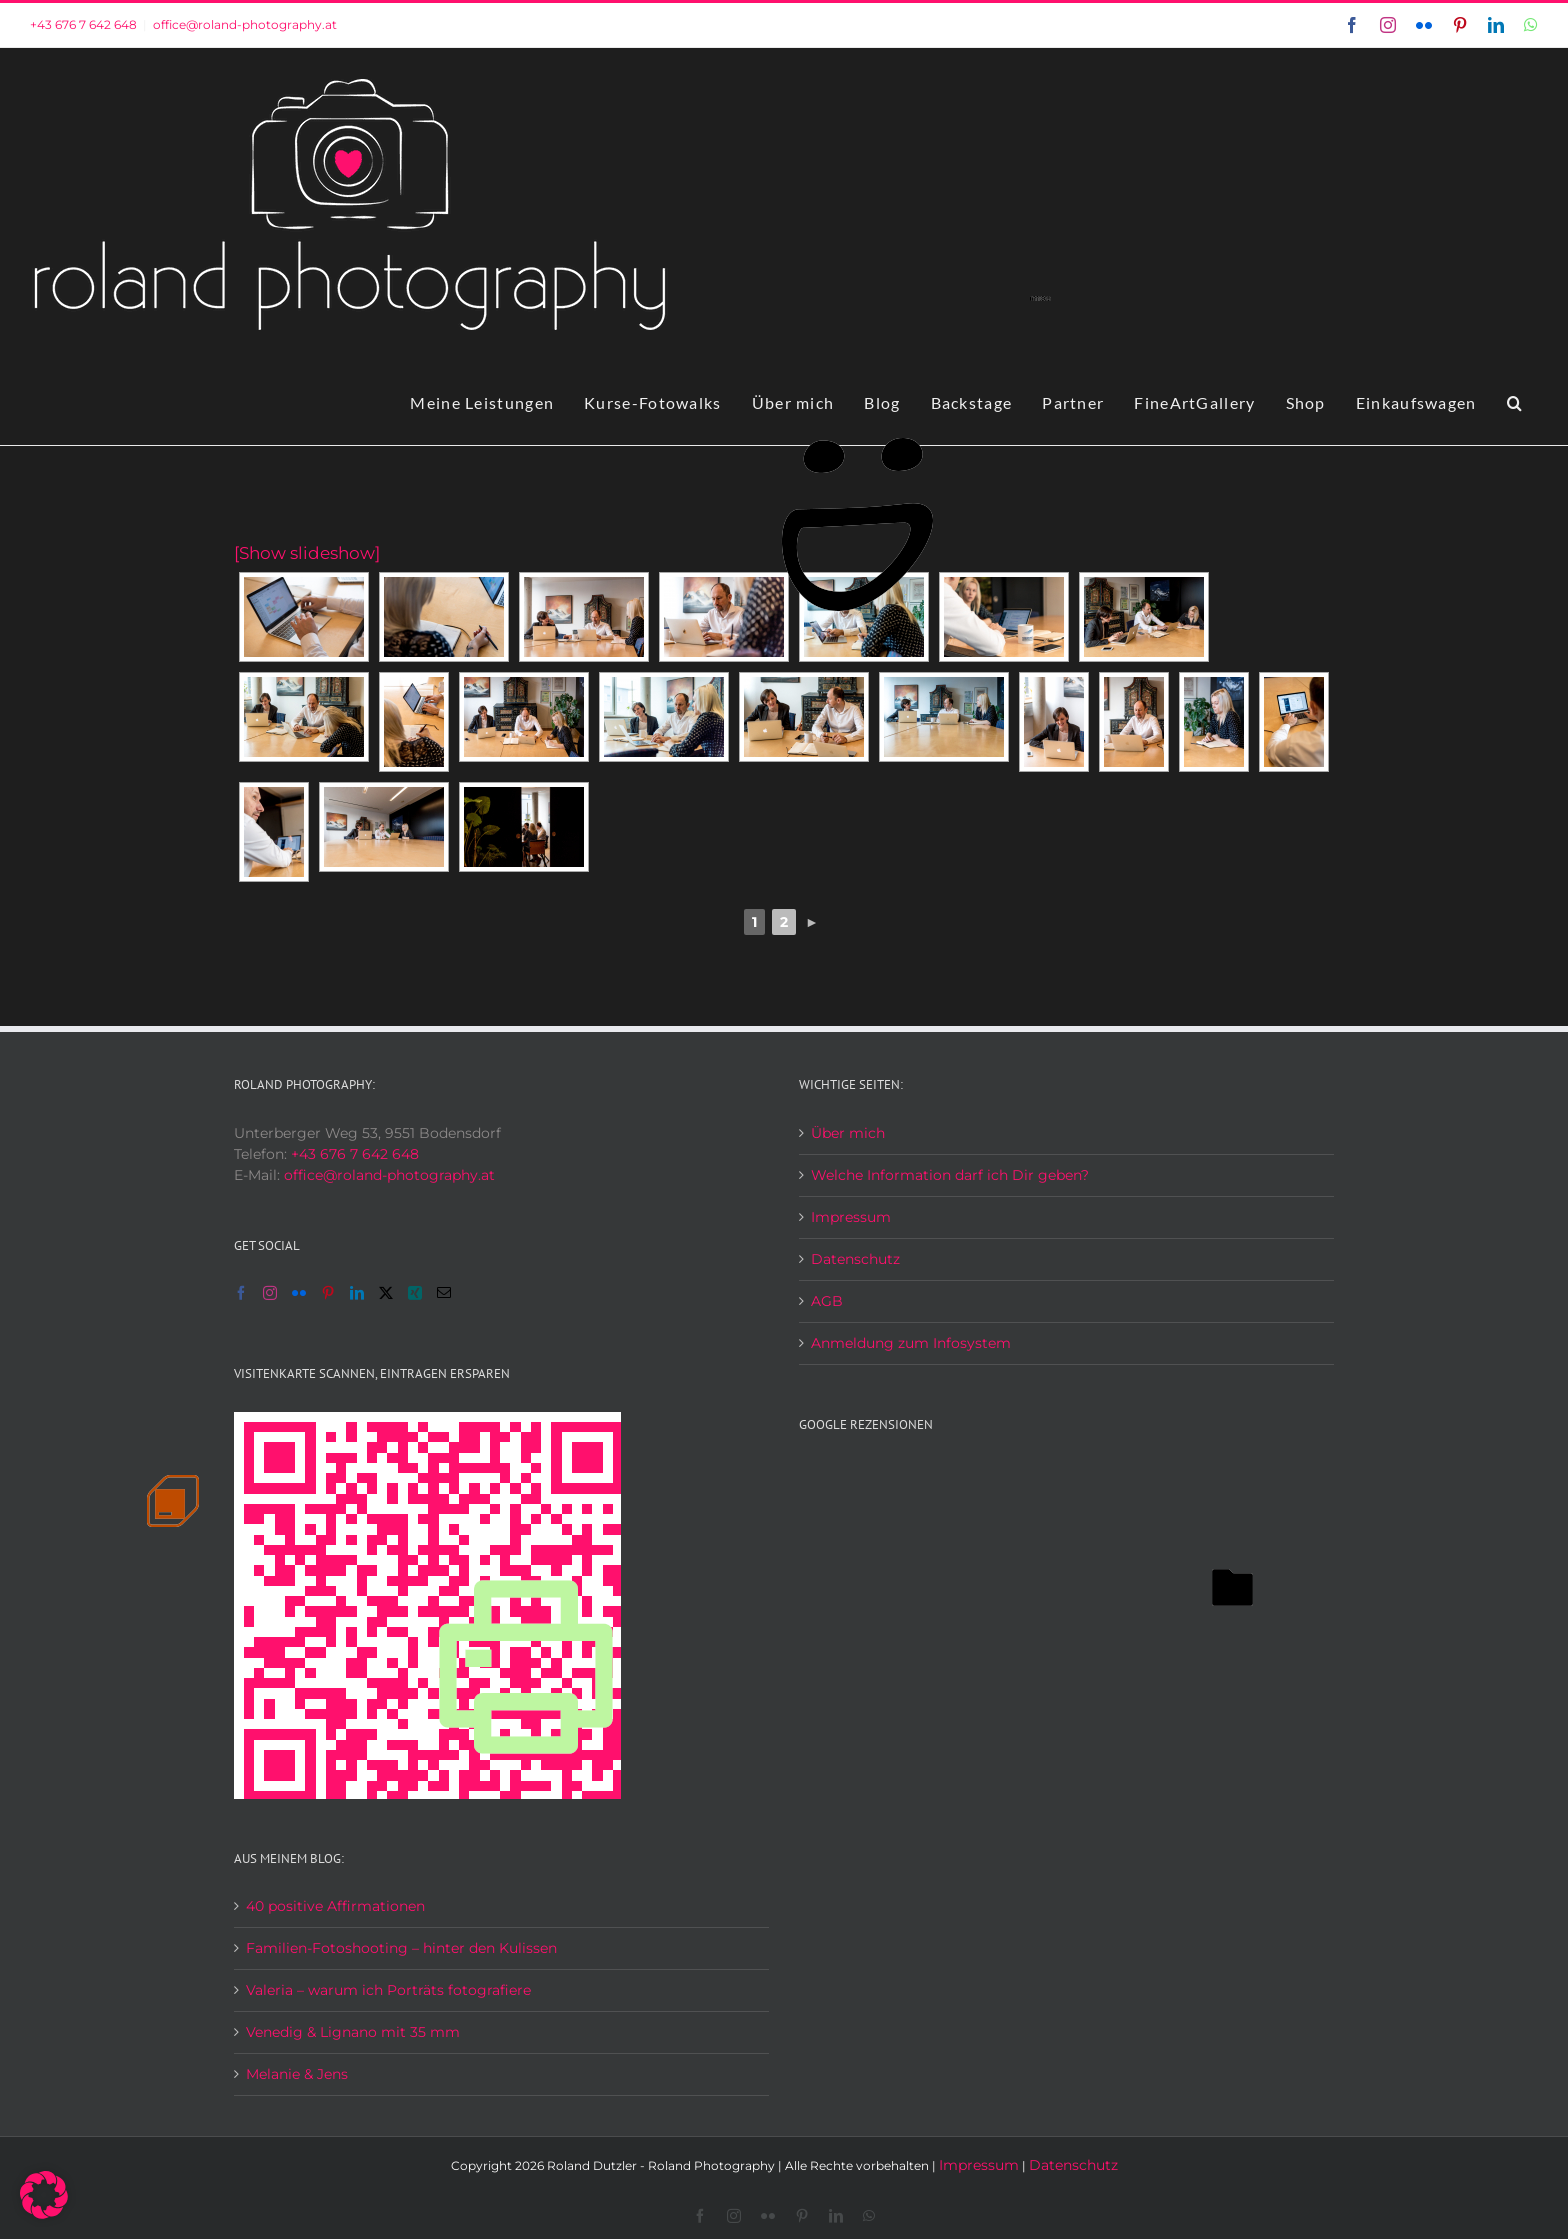 The image size is (1568, 2239). Describe the element at coordinates (1040, 298) in the screenshot. I see `open the imou smart home camera app` at that location.